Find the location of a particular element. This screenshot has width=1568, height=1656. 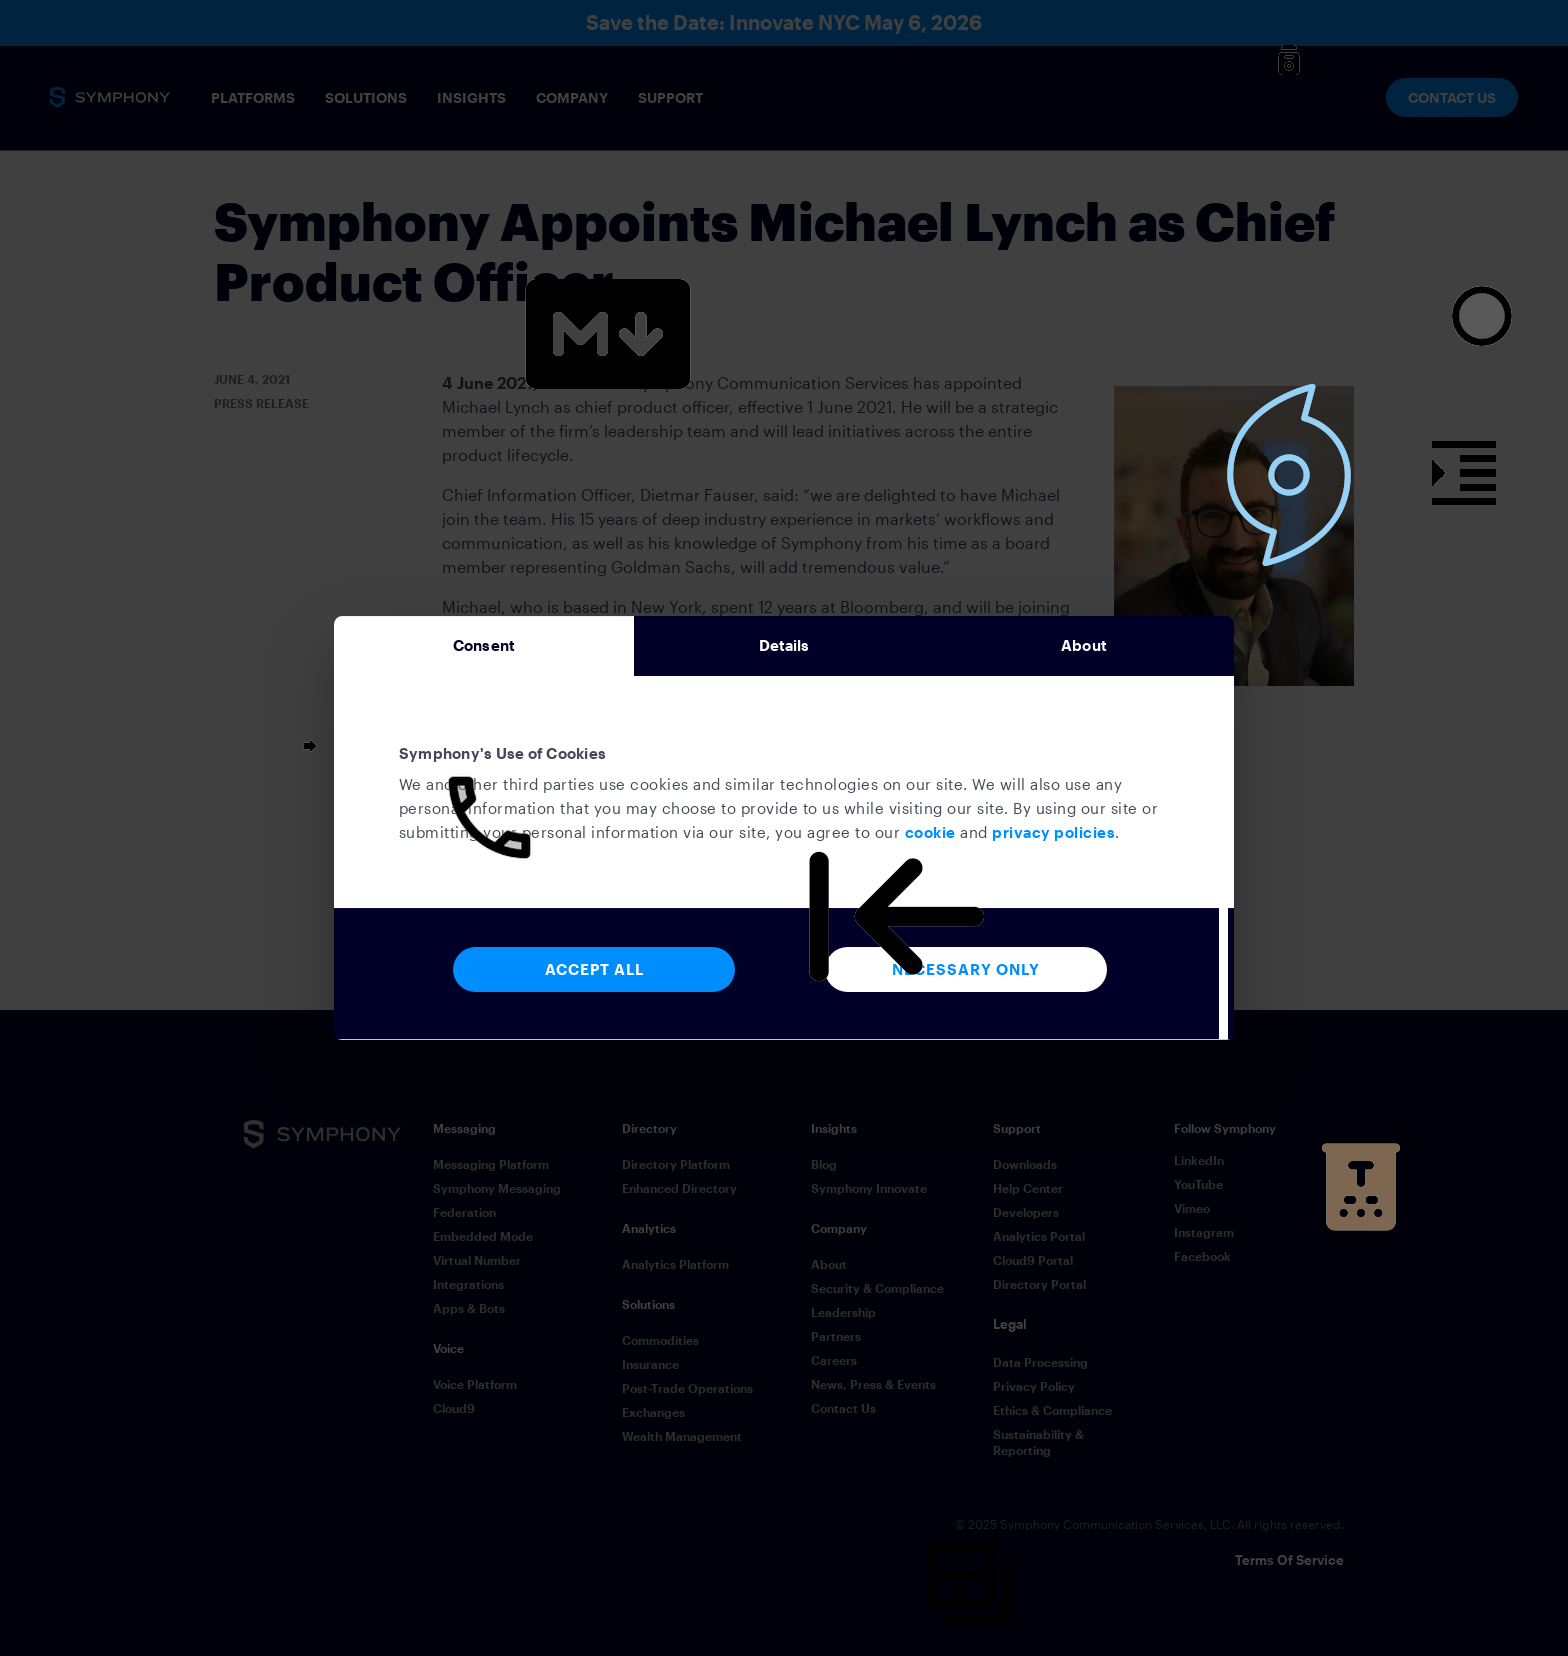

skip to the beginning of a track or playlist is located at coordinates (893, 916).